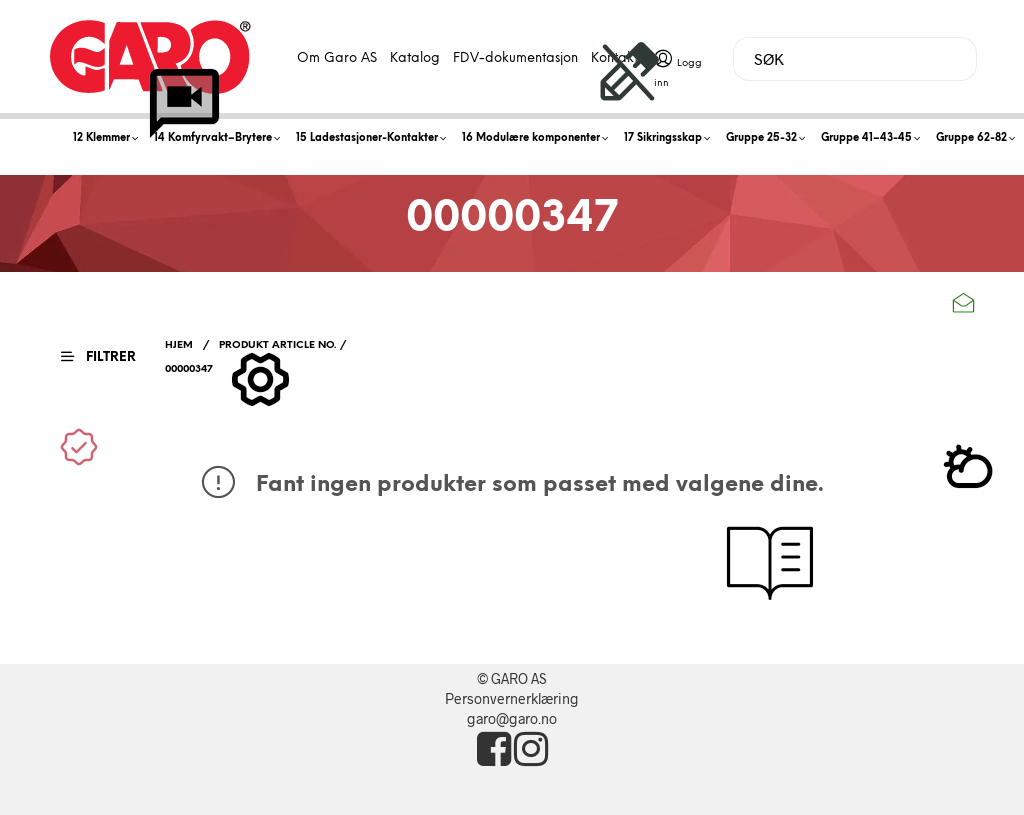 This screenshot has height=815, width=1024. Describe the element at coordinates (260, 379) in the screenshot. I see `access settings or preferences` at that location.